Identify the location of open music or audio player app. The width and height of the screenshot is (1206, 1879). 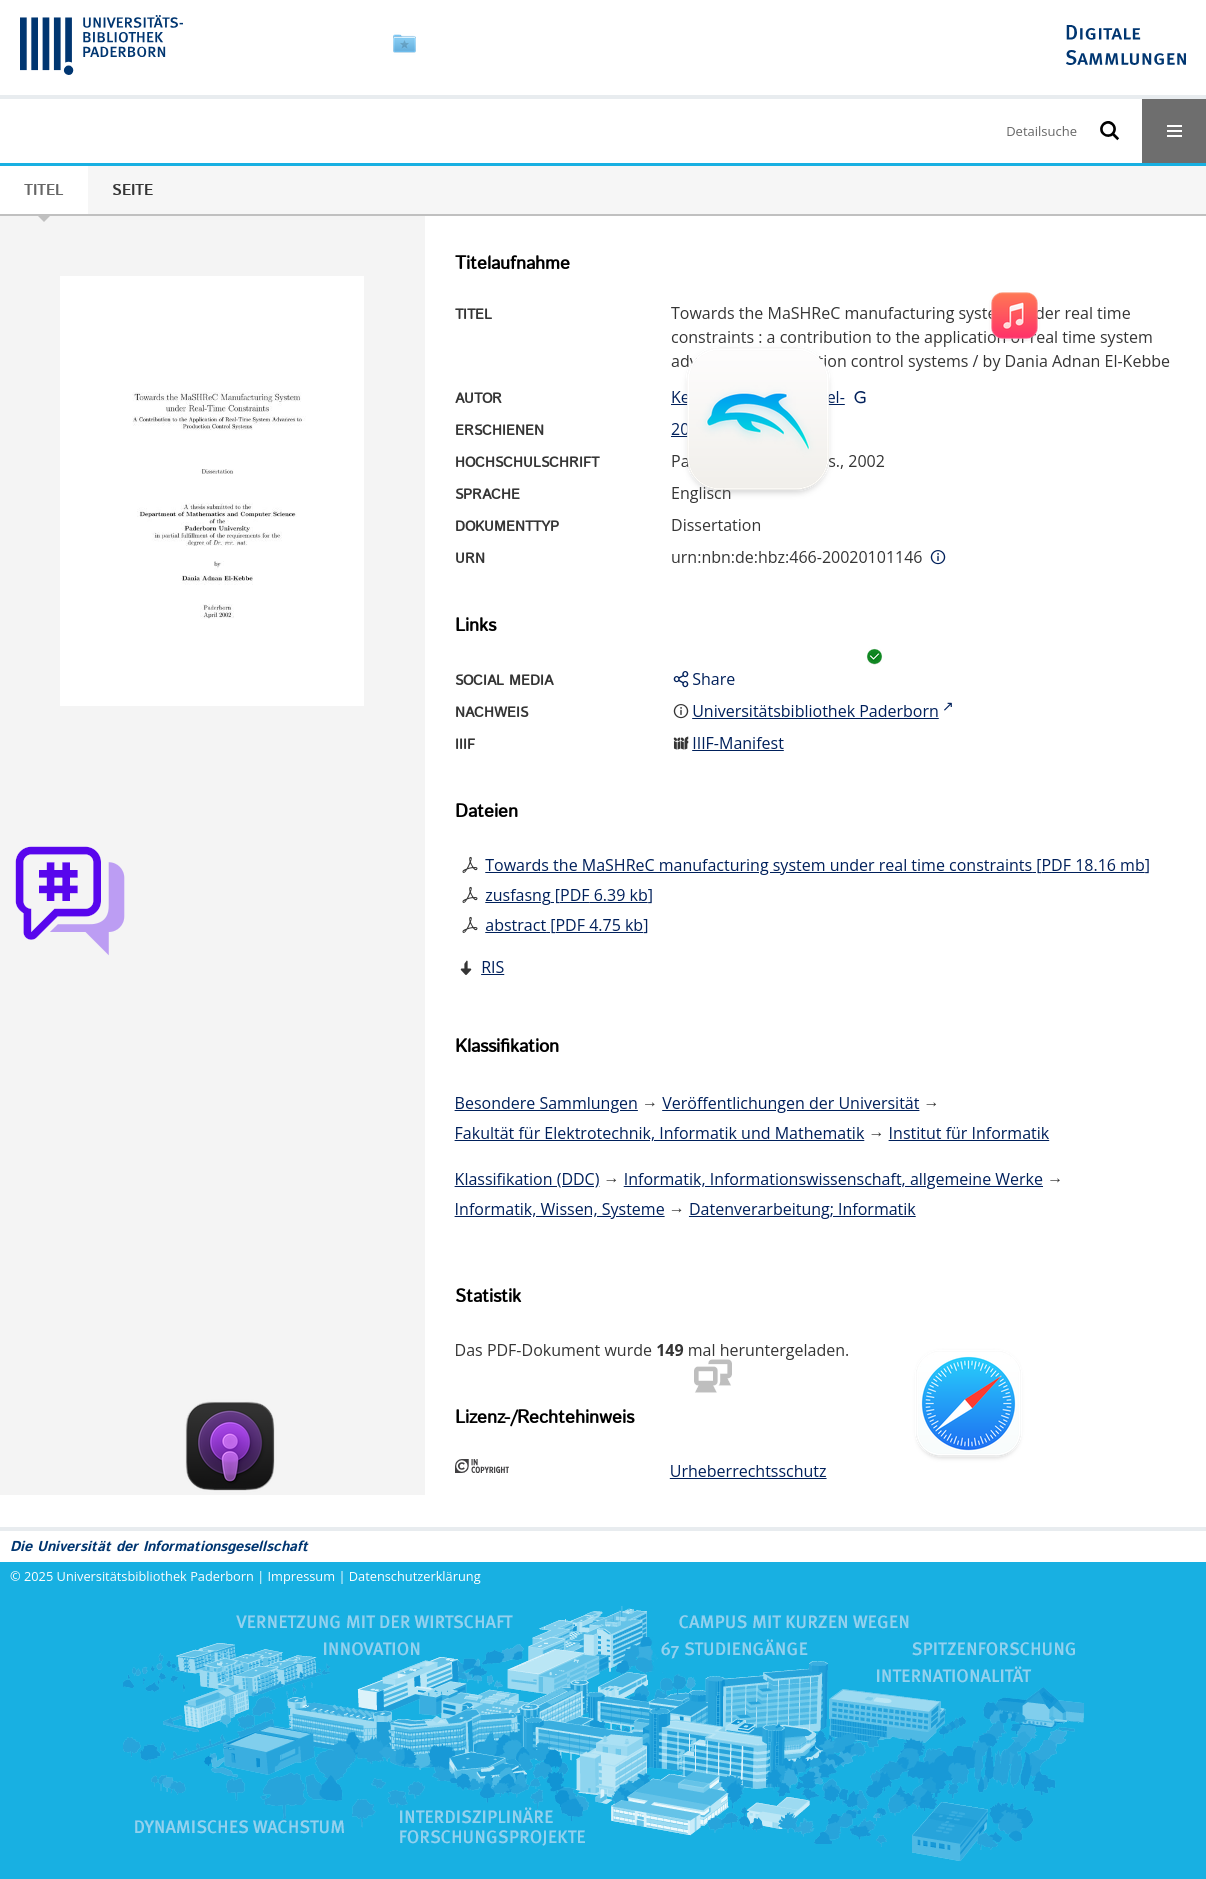
(1014, 315).